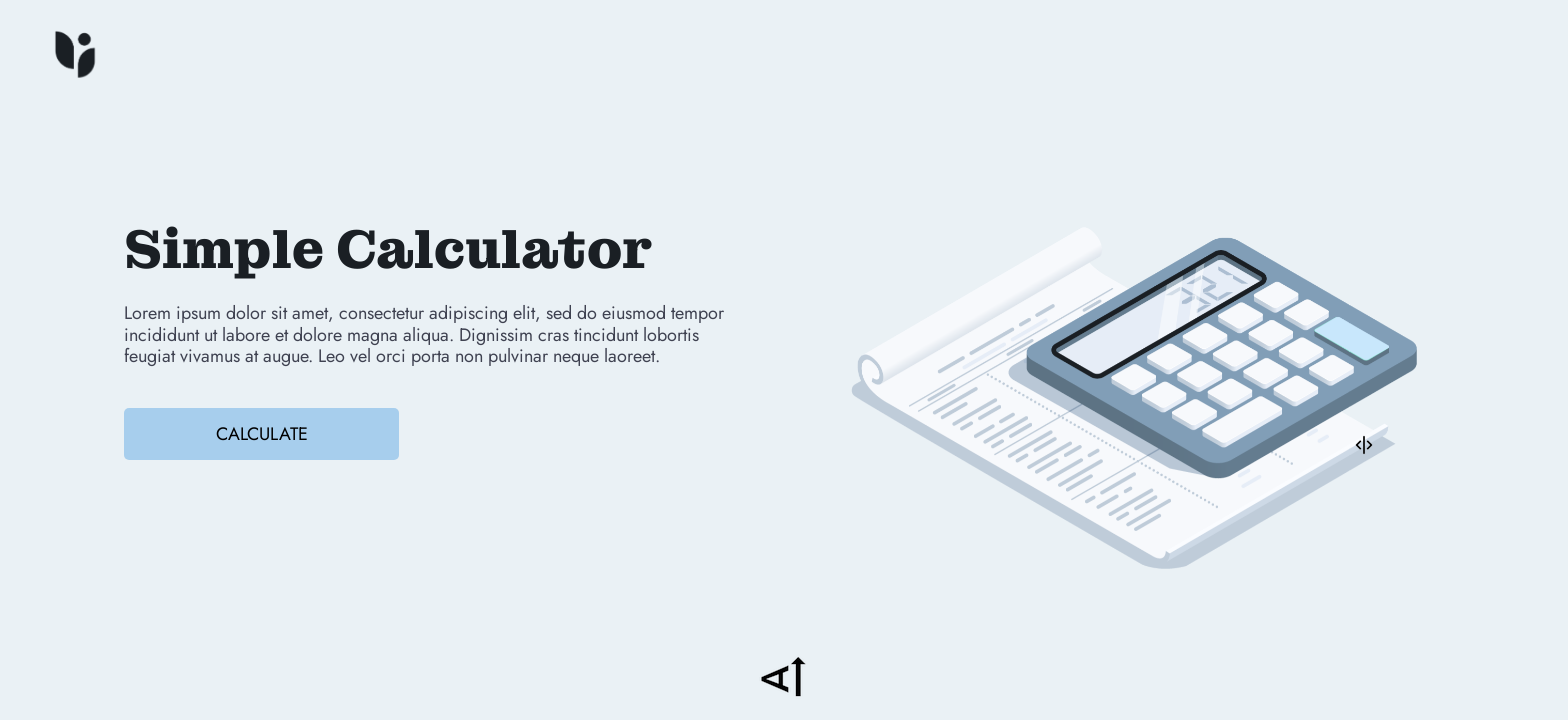 The image size is (1568, 720). Describe the element at coordinates (1364, 445) in the screenshot. I see `drag to resize adjacent panels horizontally` at that location.